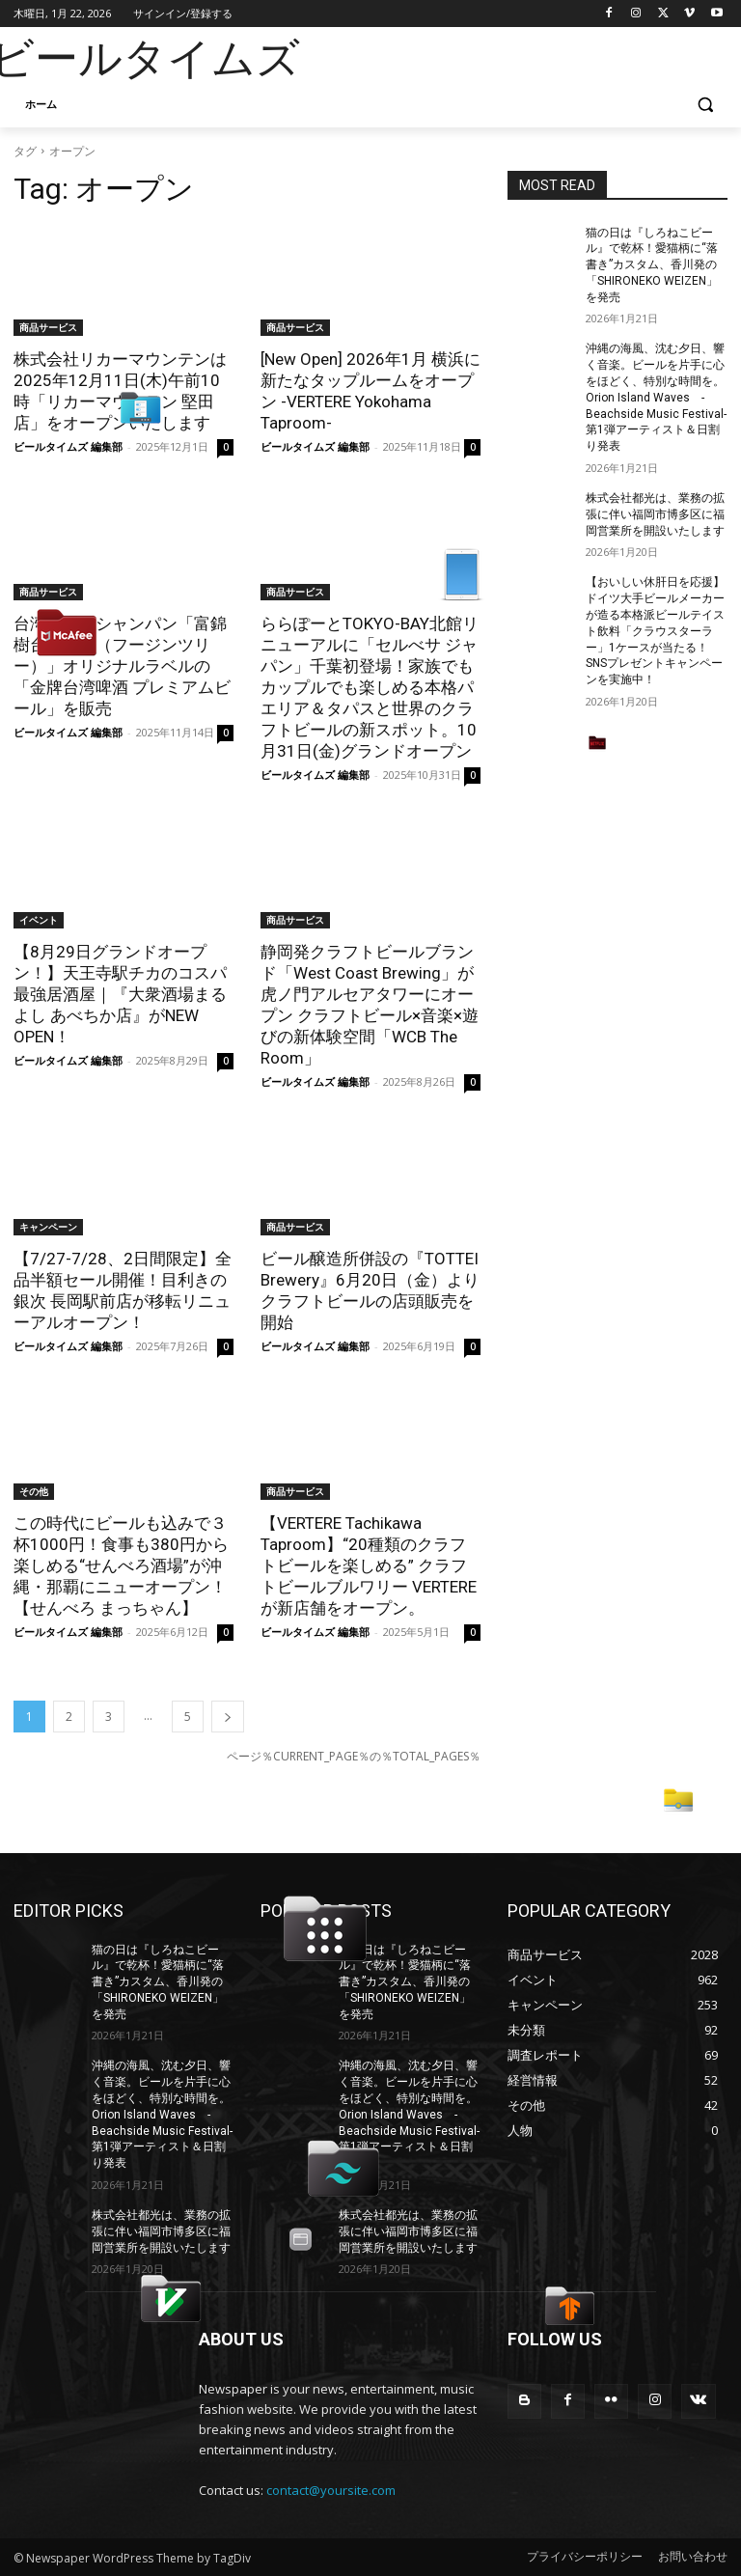  What do you see at coordinates (343, 2170) in the screenshot?
I see `folder containing tailwind css files` at bounding box center [343, 2170].